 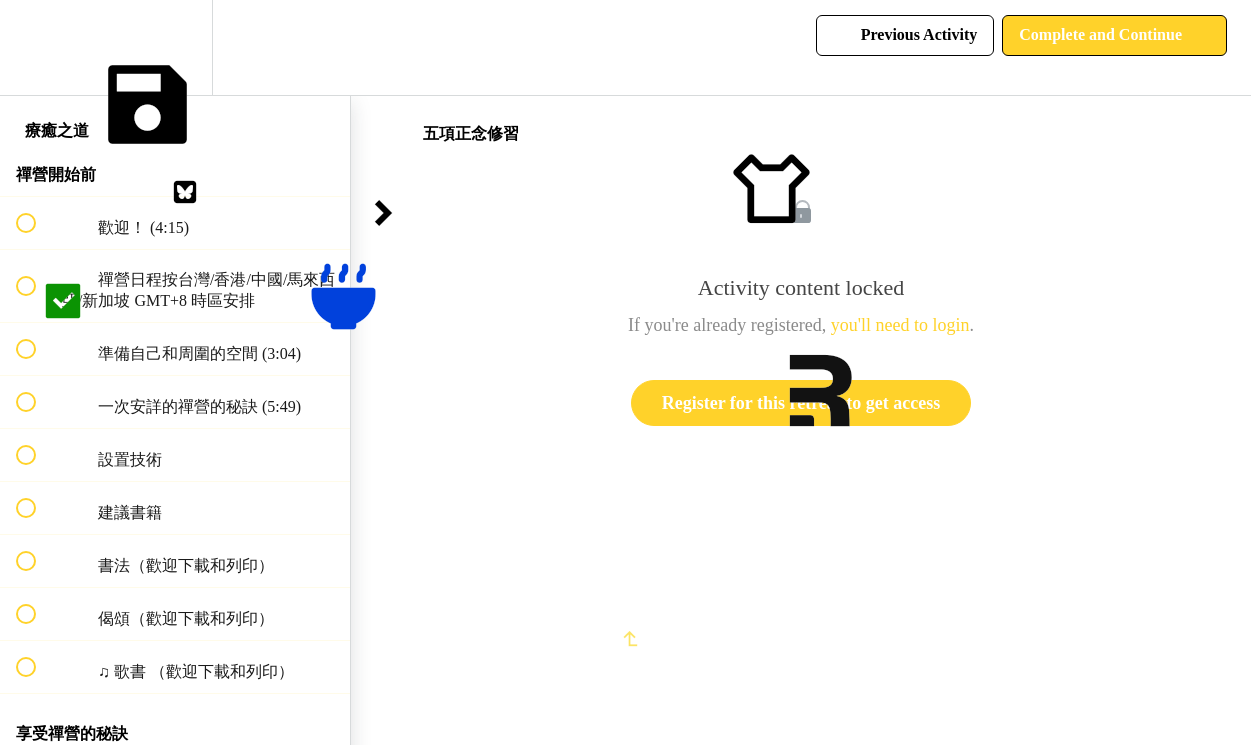 I want to click on expand a collapsible menu or section, so click(x=383, y=213).